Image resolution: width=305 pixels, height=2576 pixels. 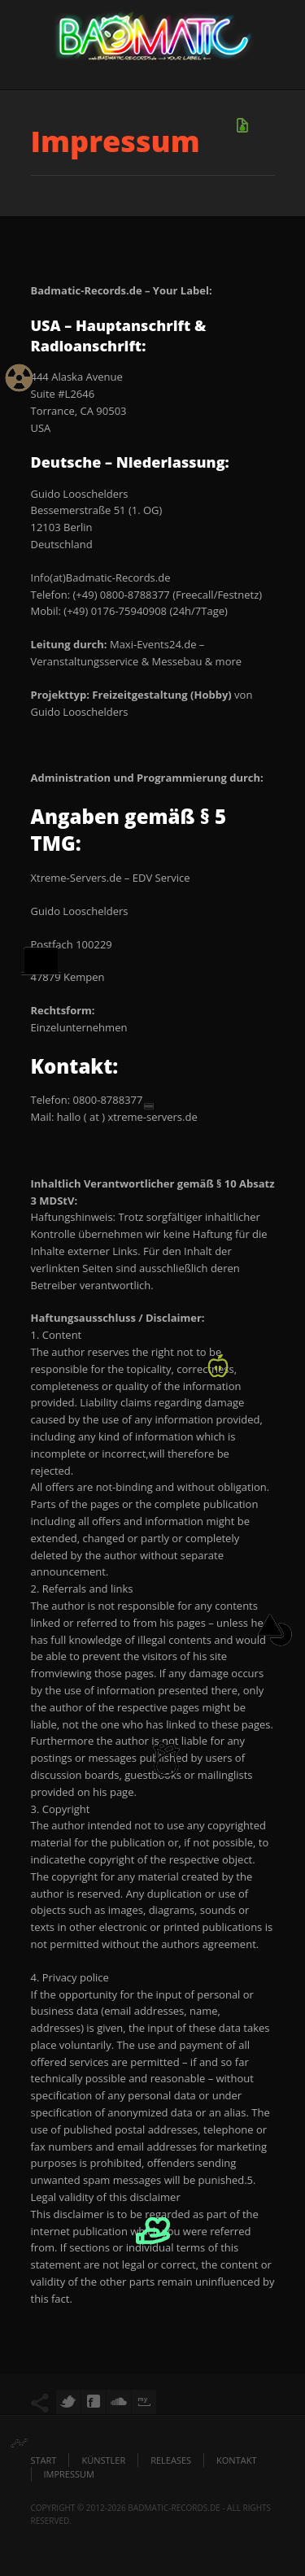 What do you see at coordinates (275, 1630) in the screenshot?
I see `access shape tools or drawing options` at bounding box center [275, 1630].